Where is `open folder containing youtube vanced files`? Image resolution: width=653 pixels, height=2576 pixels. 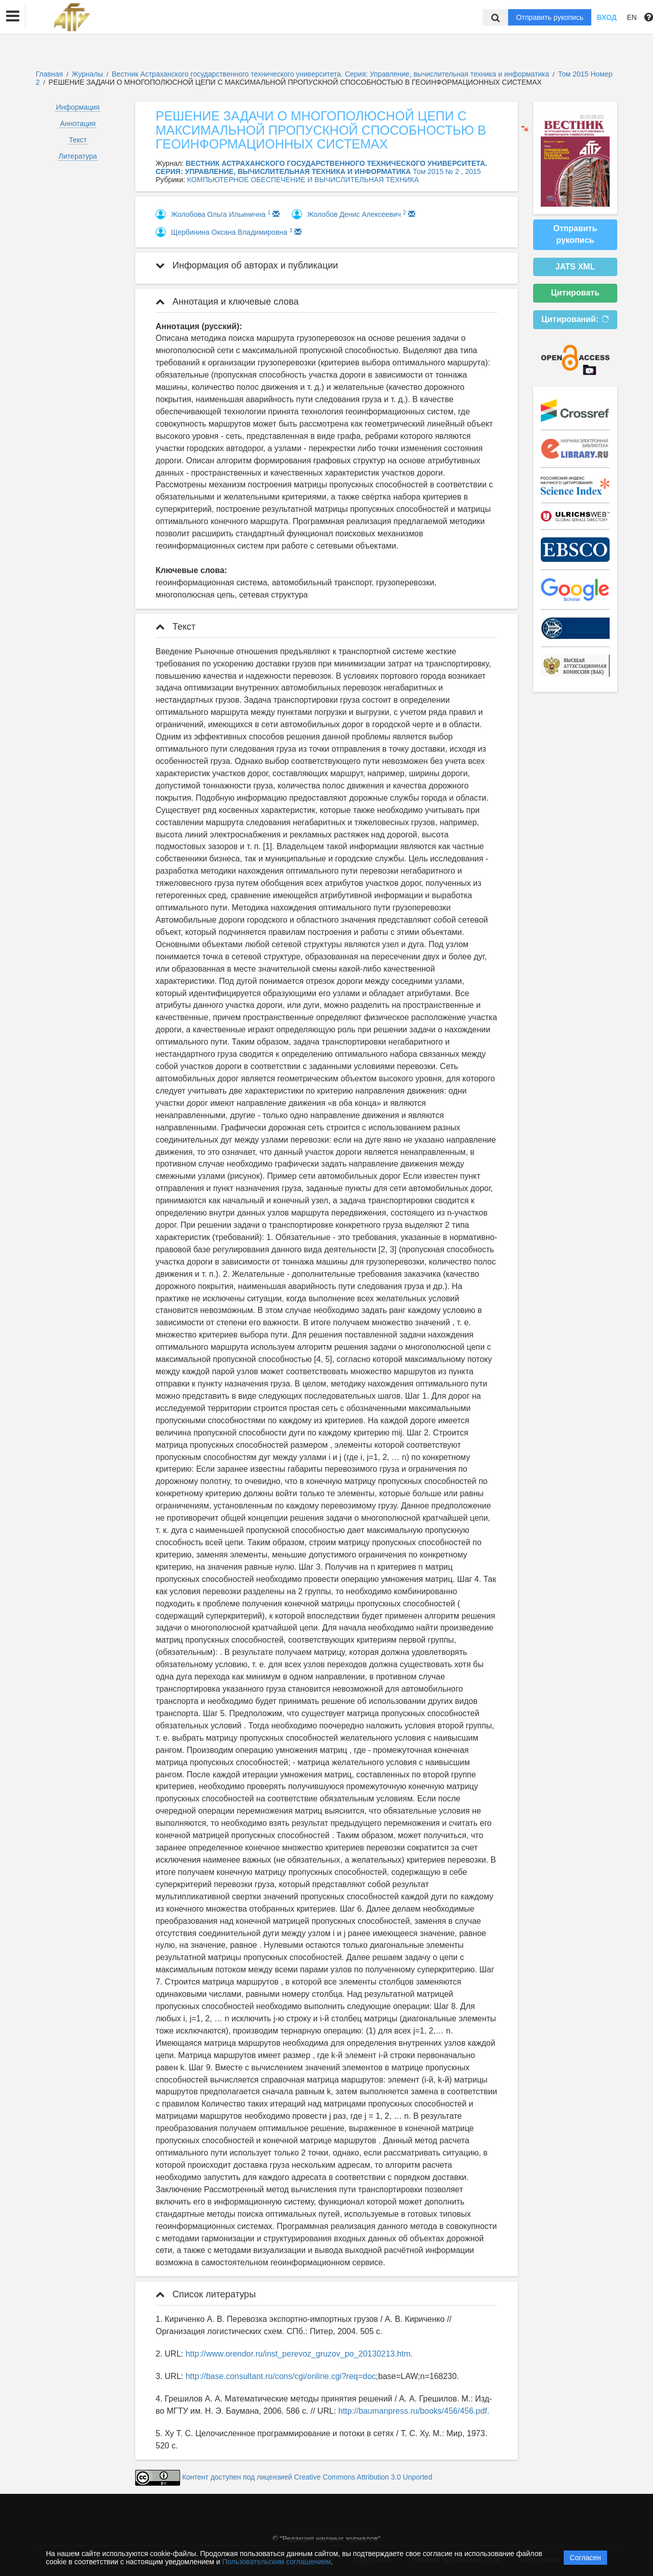
open folder containing youtube vanced files is located at coordinates (589, 370).